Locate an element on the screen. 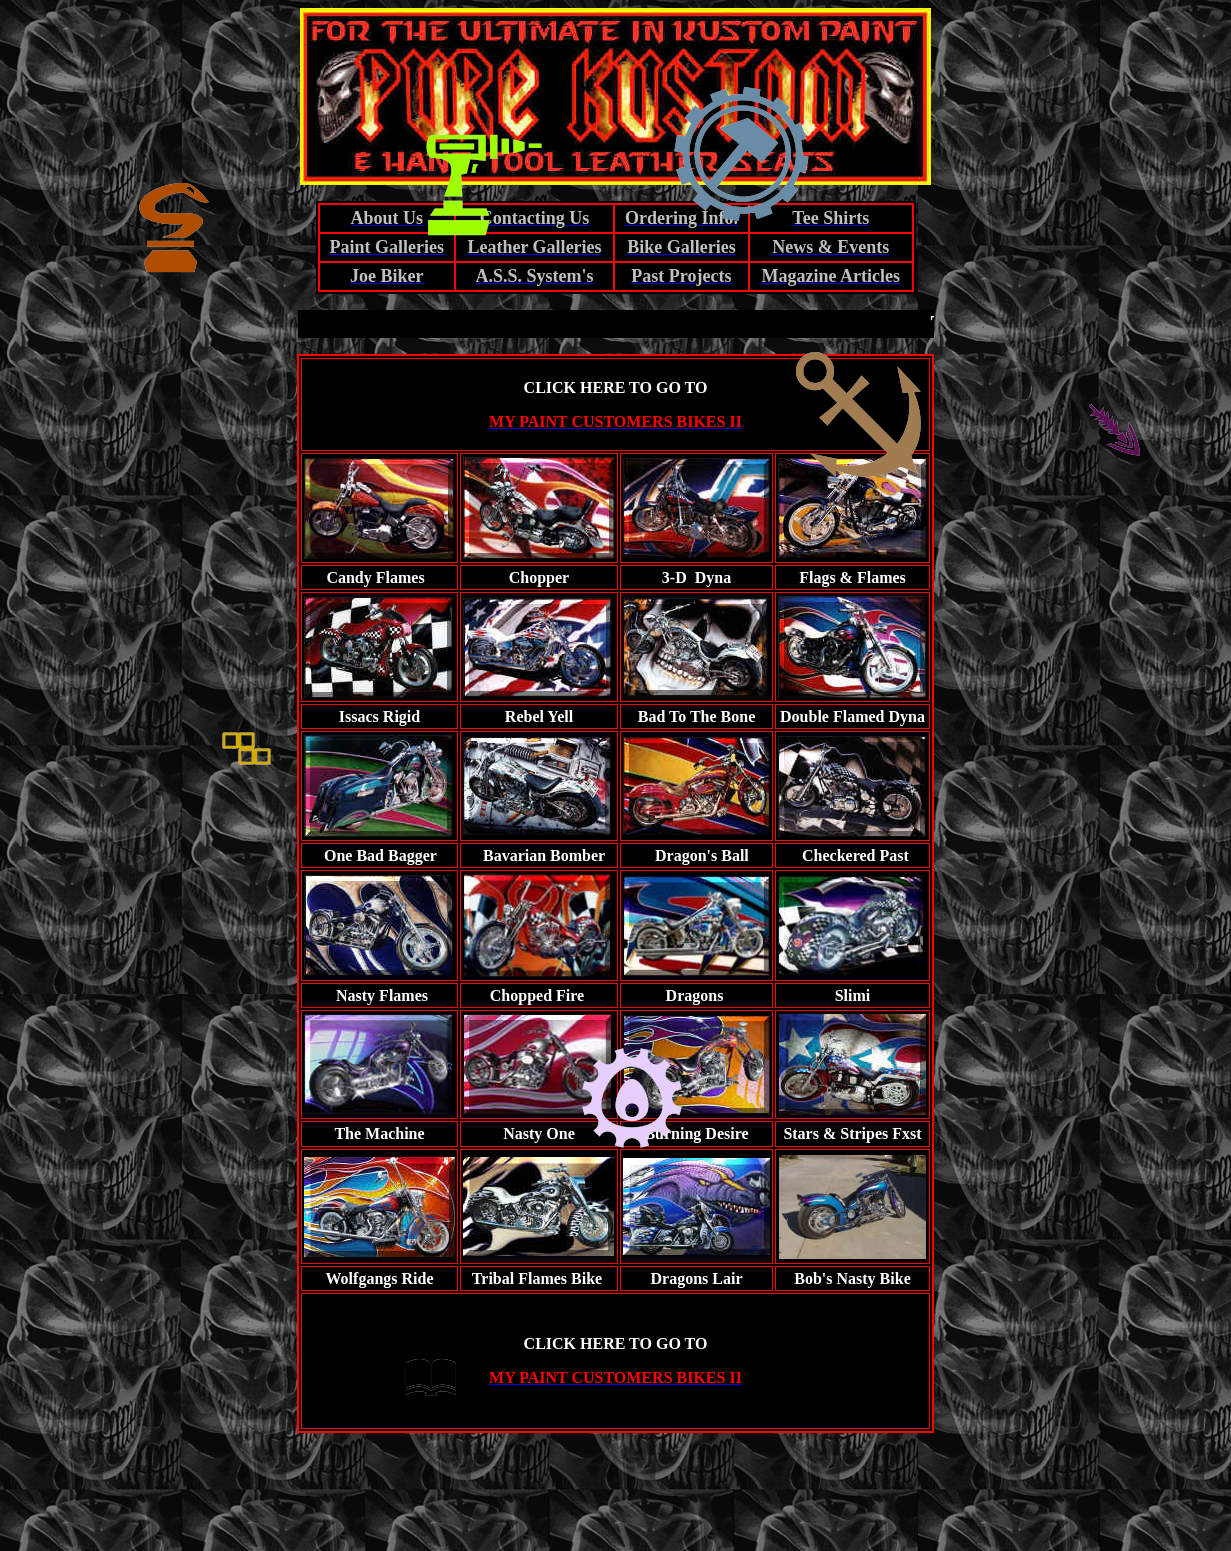  open the reading or library section is located at coordinates (431, 1377).